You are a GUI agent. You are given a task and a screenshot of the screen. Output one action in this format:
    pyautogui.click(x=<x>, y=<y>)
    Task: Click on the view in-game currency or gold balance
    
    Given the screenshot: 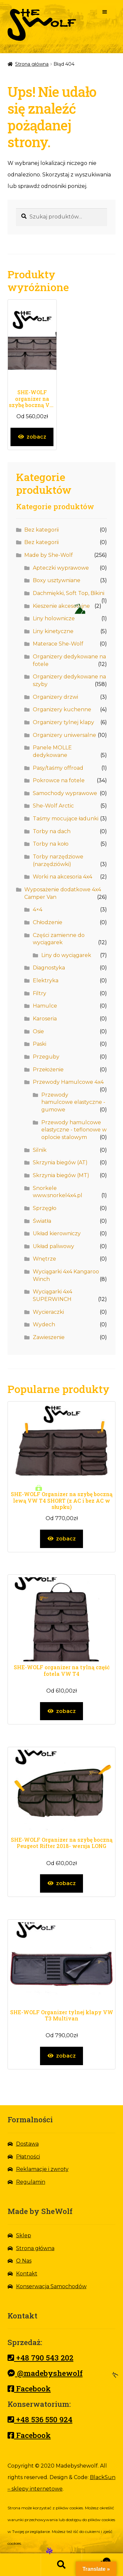 What is the action you would take?
    pyautogui.click(x=49, y=2551)
    